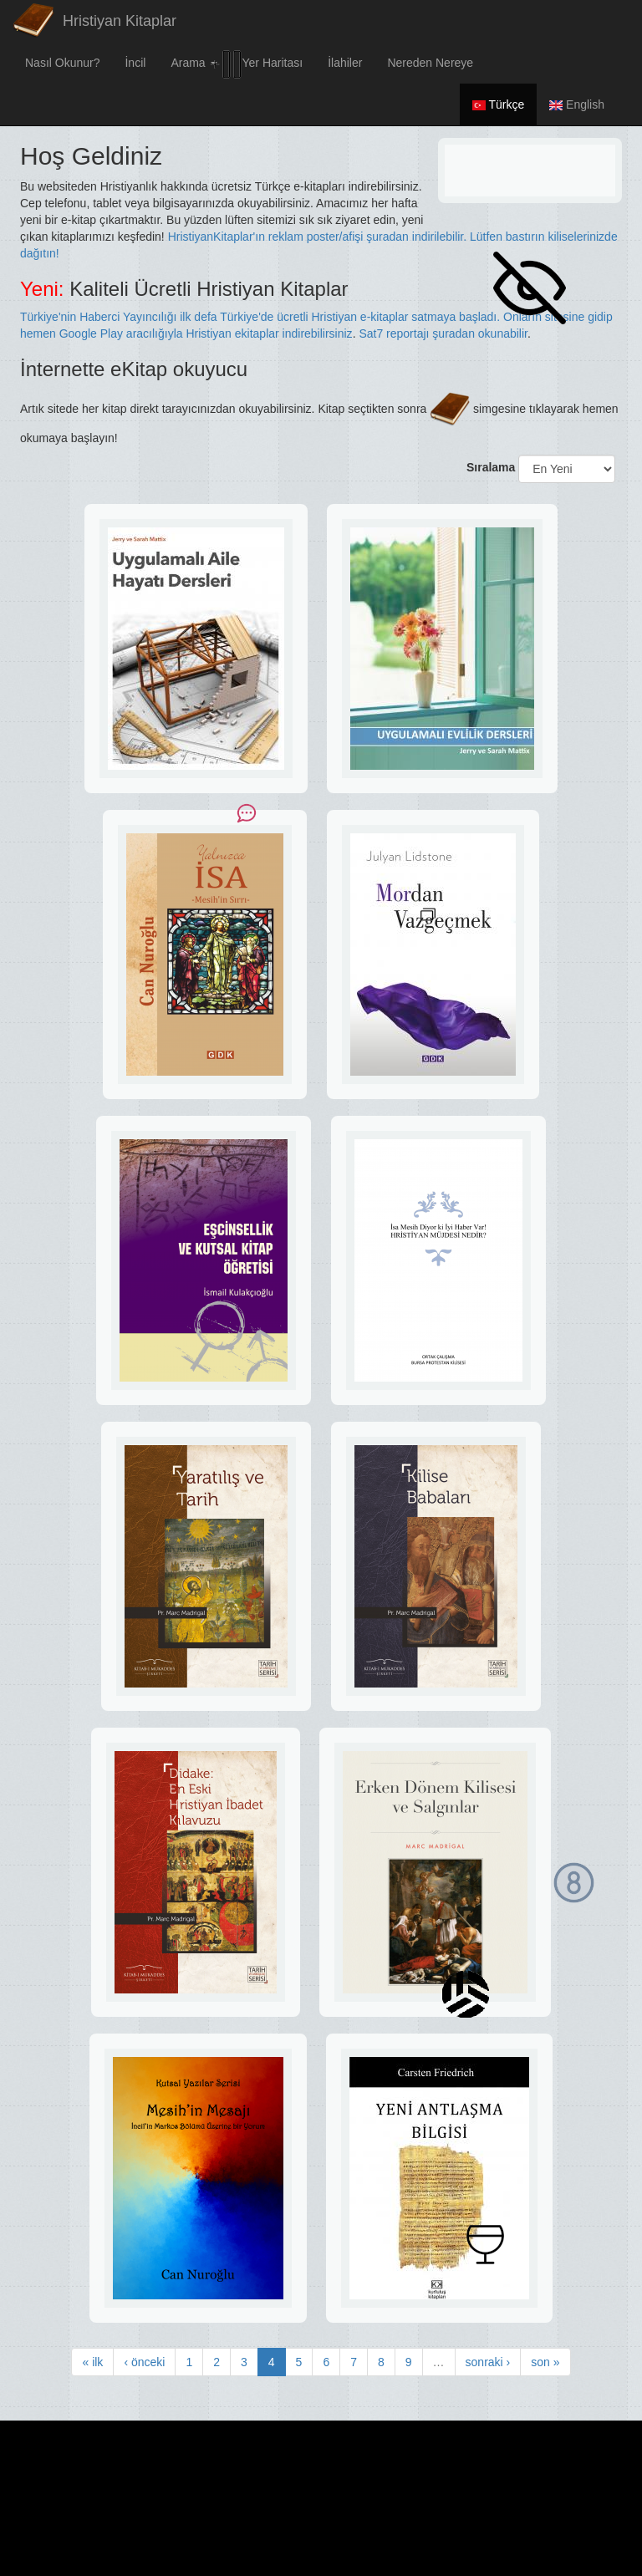 The image size is (642, 2576). What do you see at coordinates (228, 64) in the screenshot?
I see `add a column to the left` at bounding box center [228, 64].